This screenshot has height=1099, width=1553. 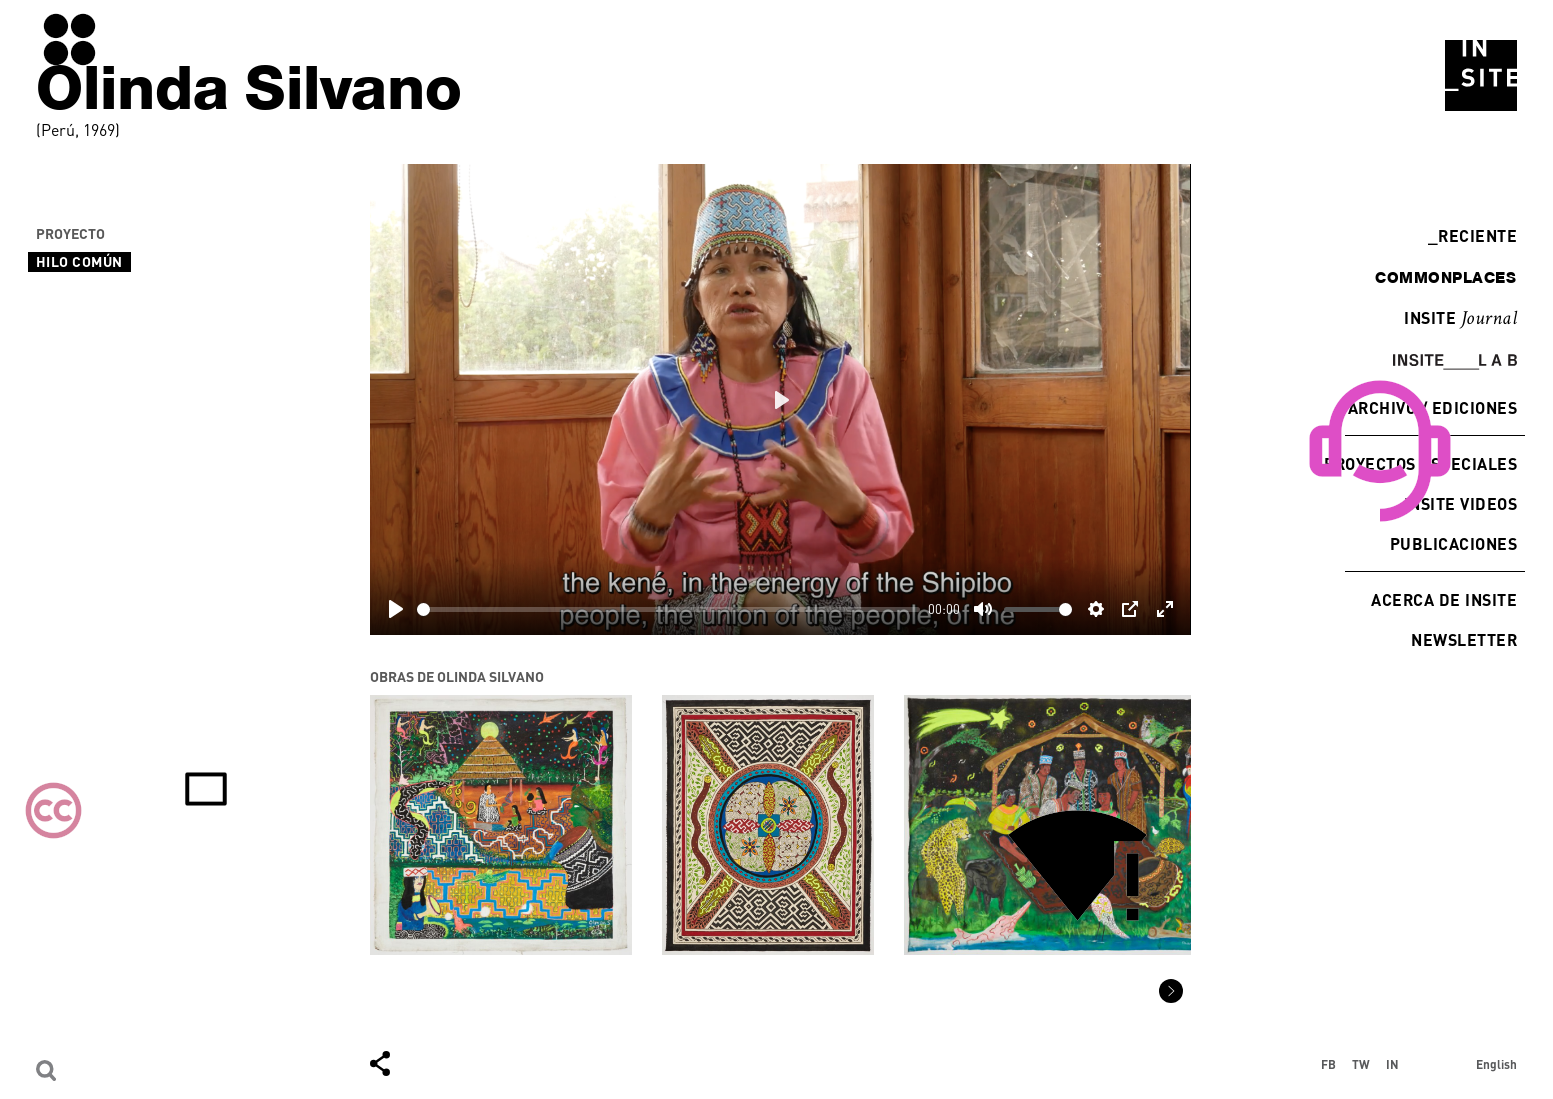 What do you see at coordinates (1380, 451) in the screenshot?
I see `contact customer support` at bounding box center [1380, 451].